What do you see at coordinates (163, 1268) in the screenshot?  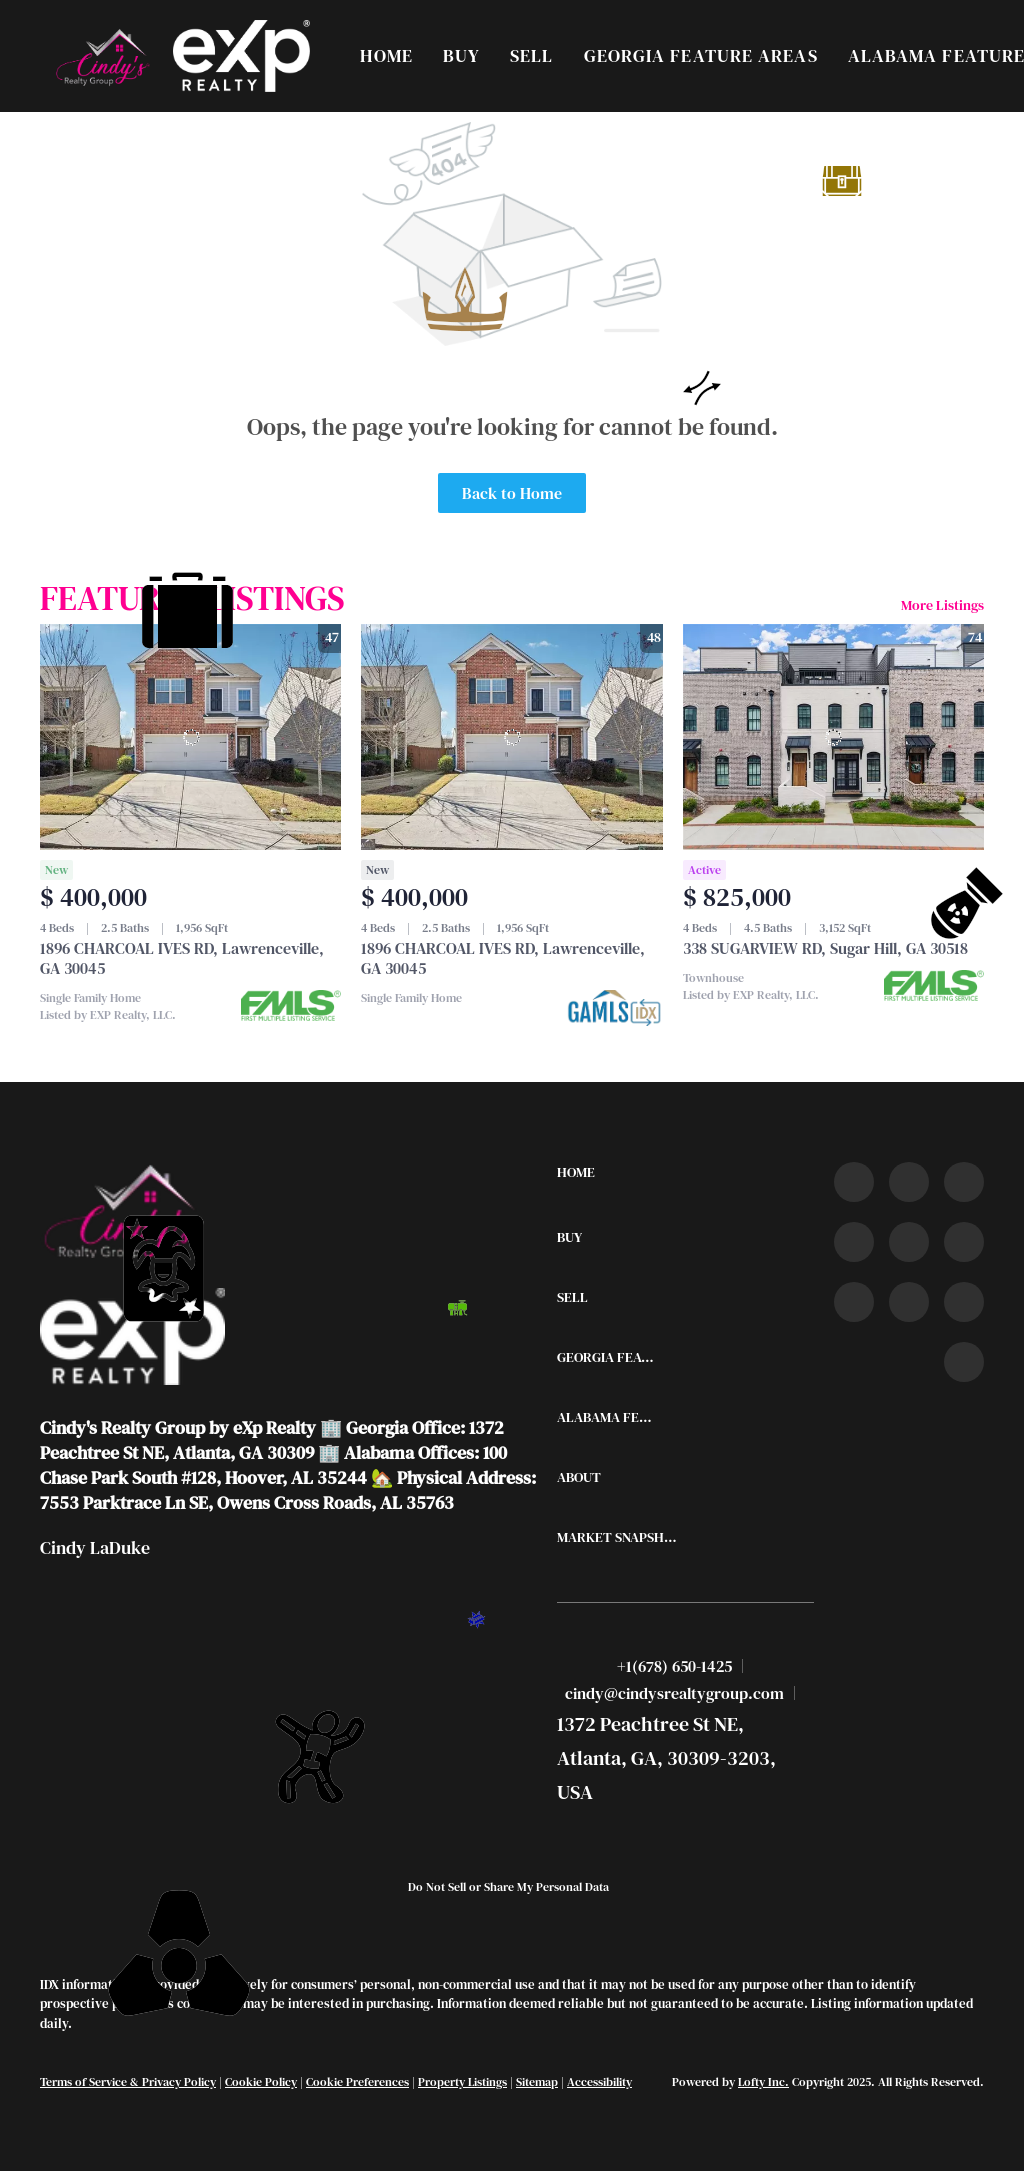 I see `play a wild card or joker in a card game` at bounding box center [163, 1268].